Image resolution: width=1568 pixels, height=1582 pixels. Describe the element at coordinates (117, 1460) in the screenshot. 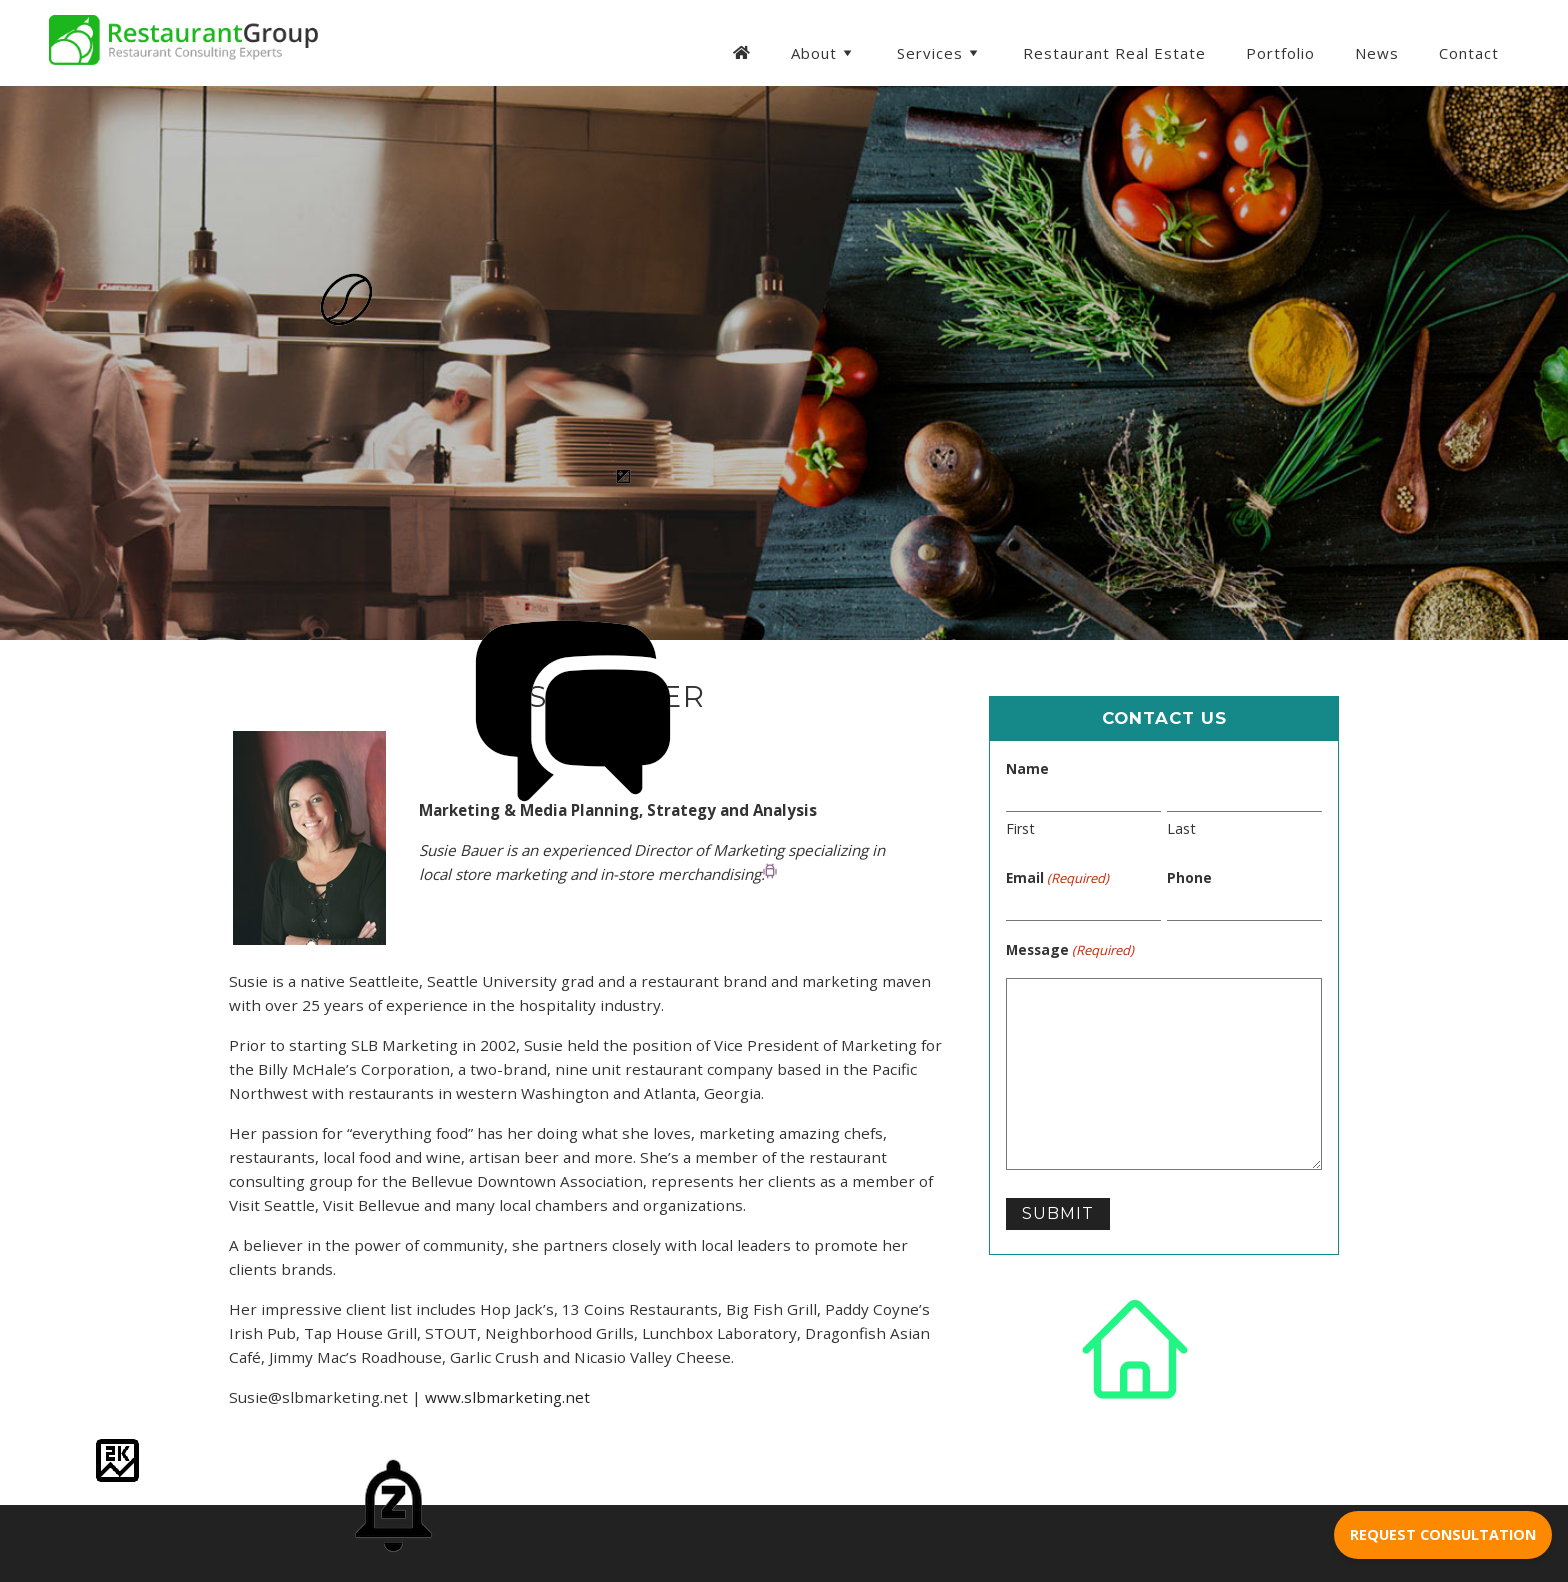

I see `view 2K resolution video quality settings` at that location.